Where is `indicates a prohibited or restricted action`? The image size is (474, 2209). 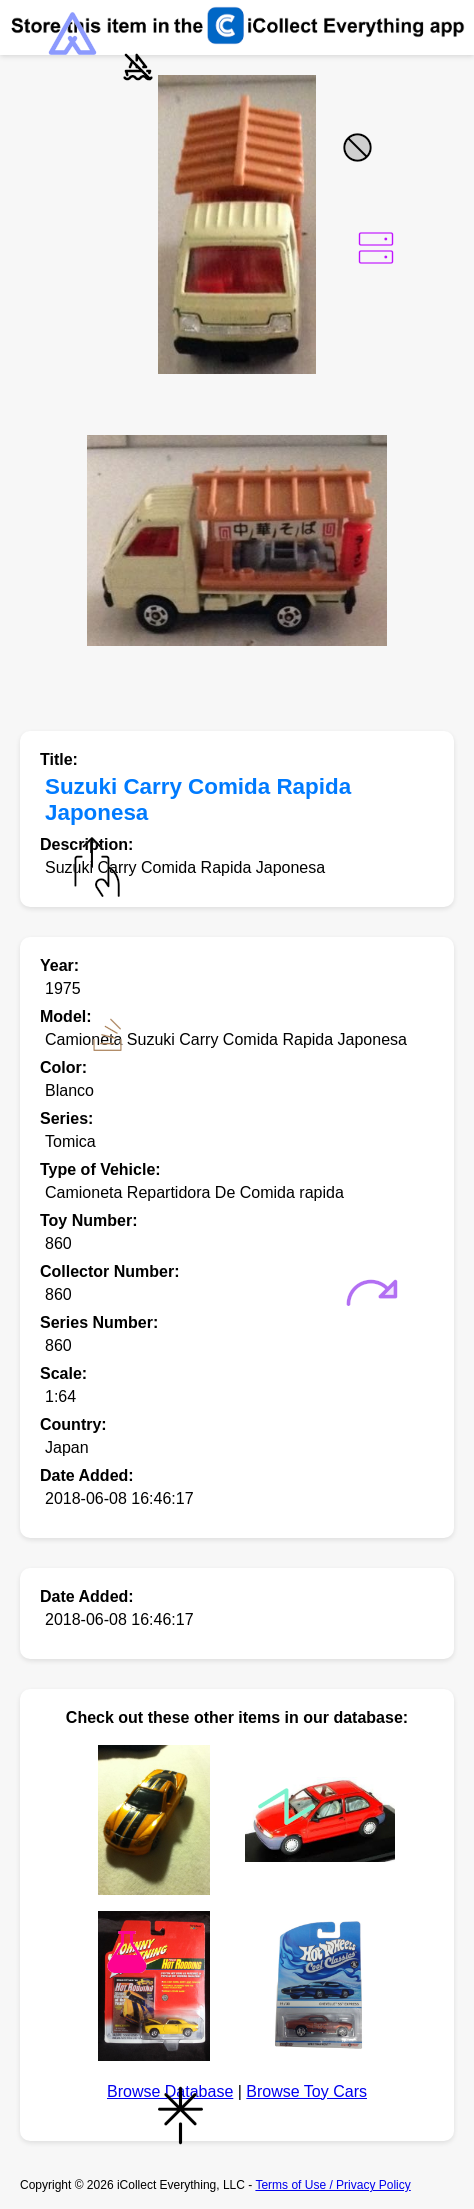
indicates a prohibited or restricted action is located at coordinates (357, 147).